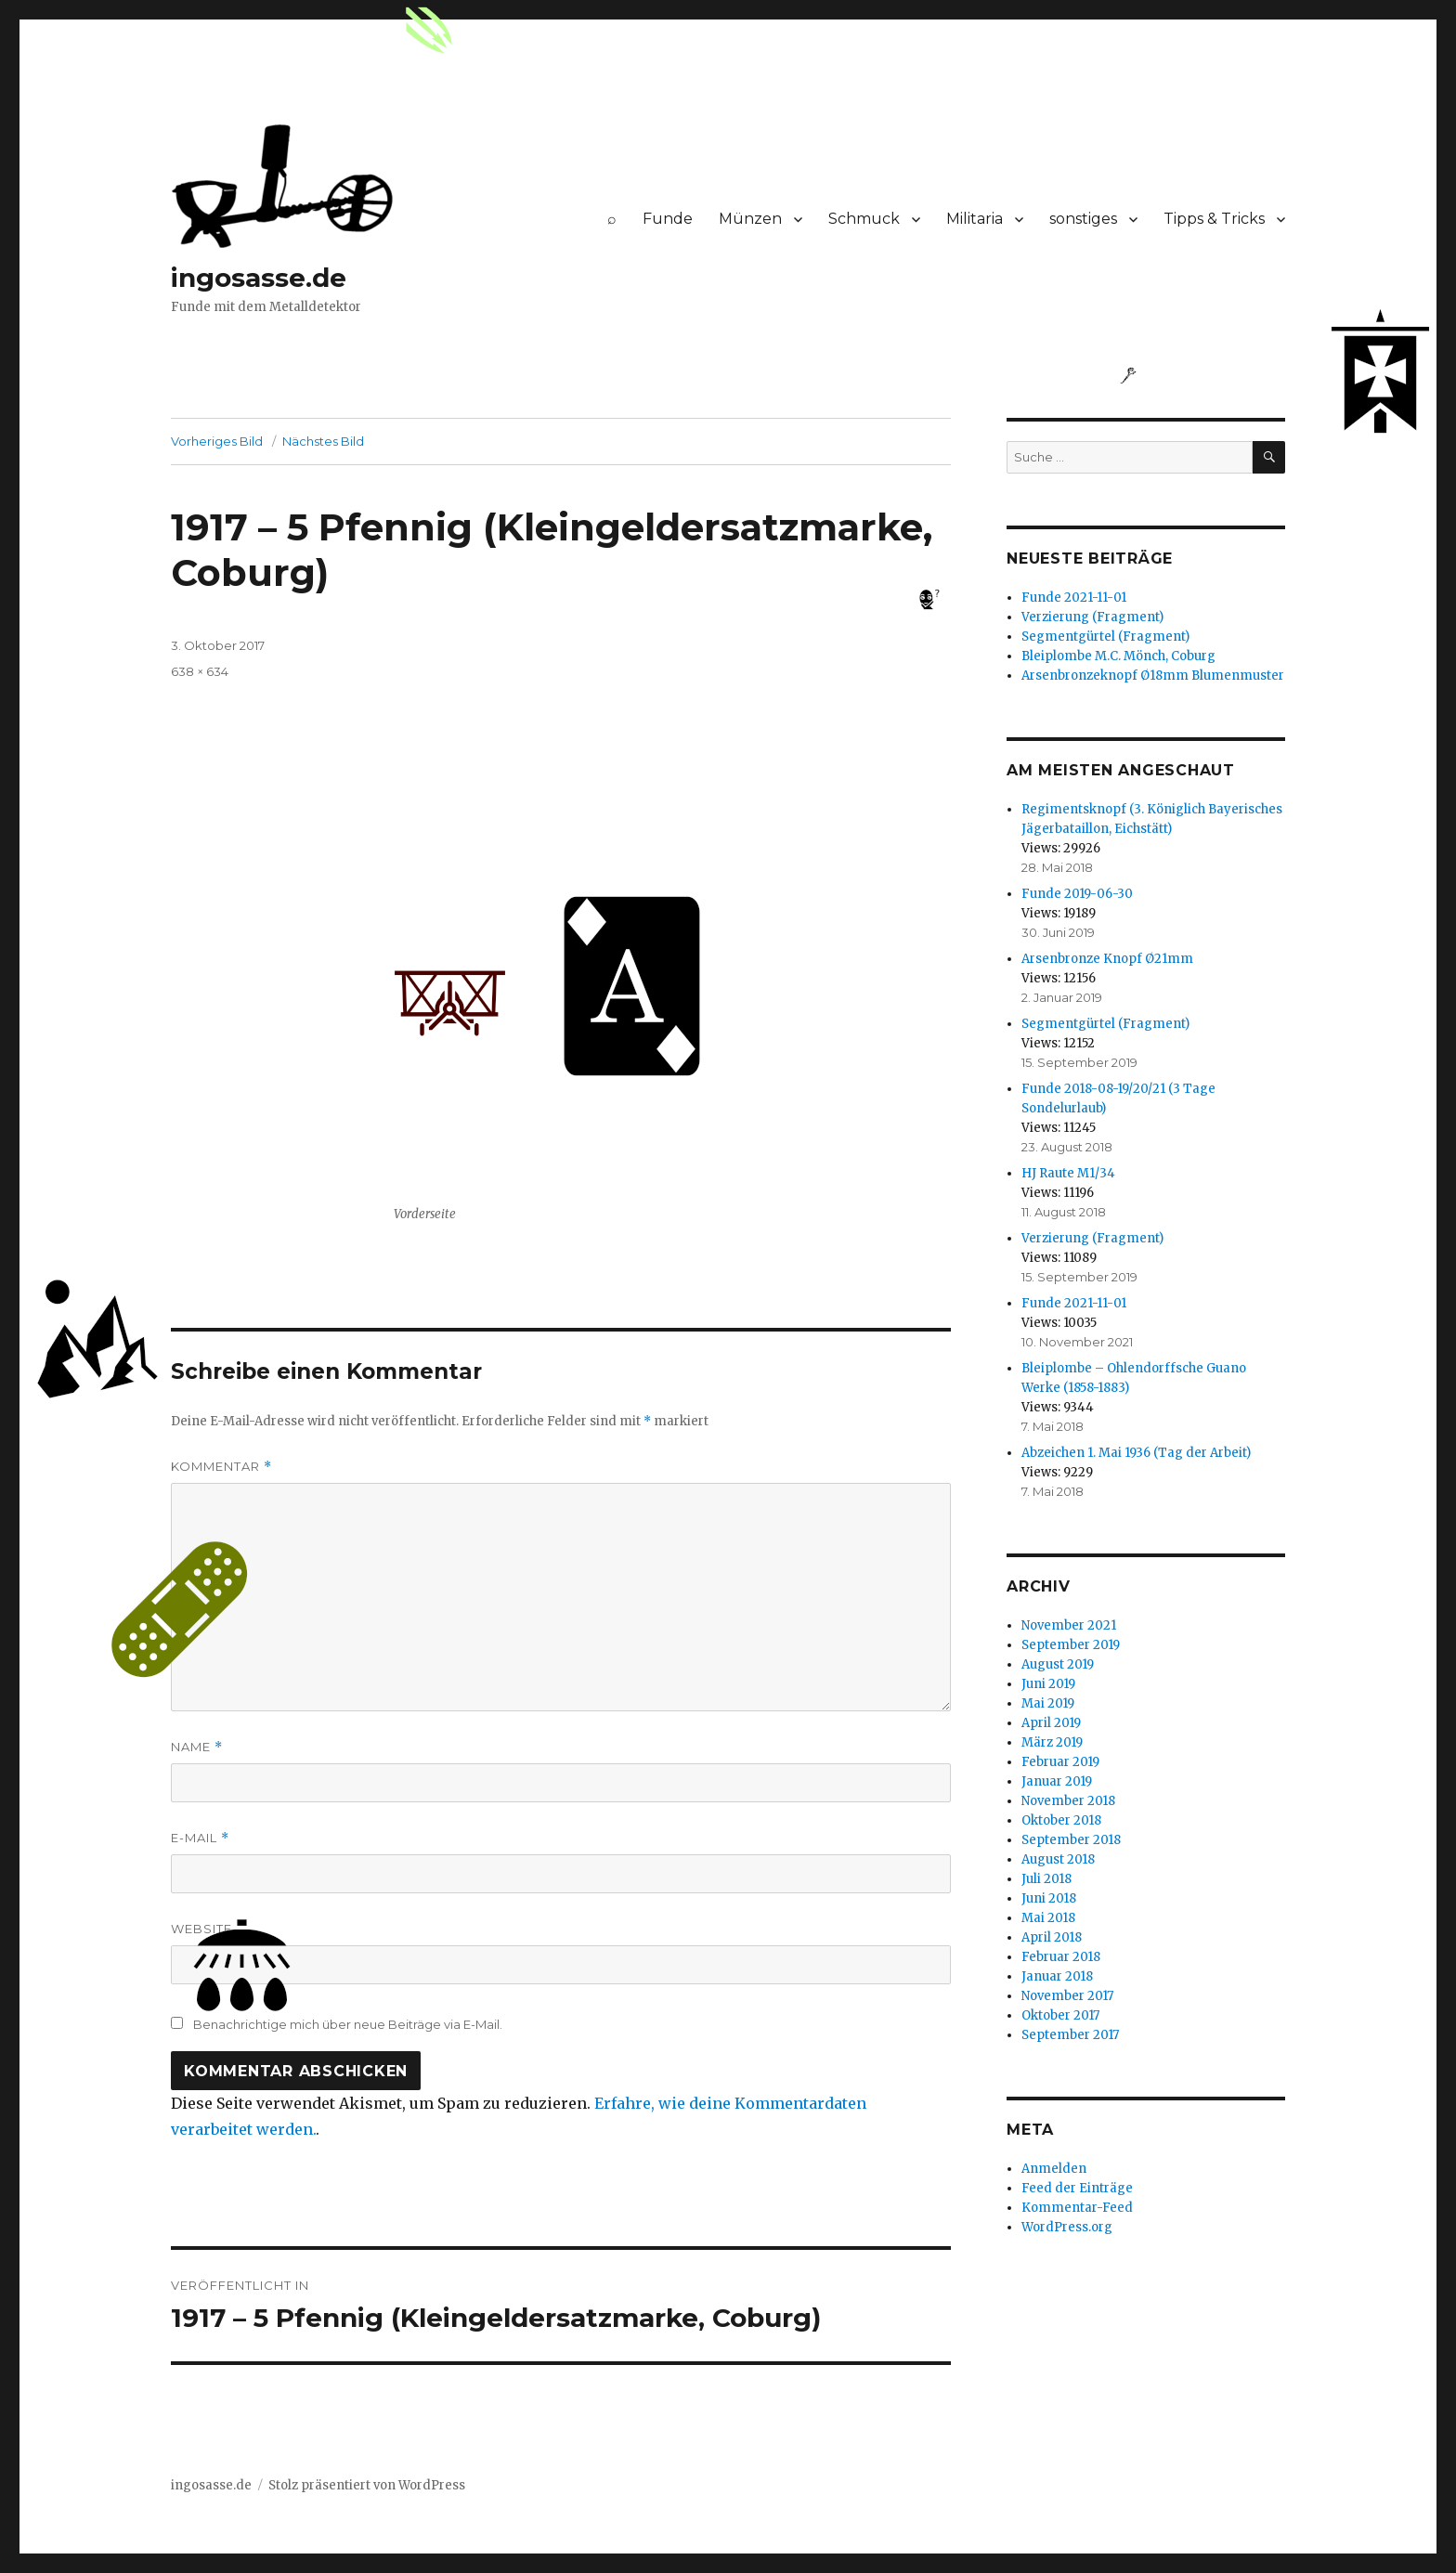 Image resolution: width=1456 pixels, height=2573 pixels. I want to click on play a card game or access casino games, so click(631, 986).